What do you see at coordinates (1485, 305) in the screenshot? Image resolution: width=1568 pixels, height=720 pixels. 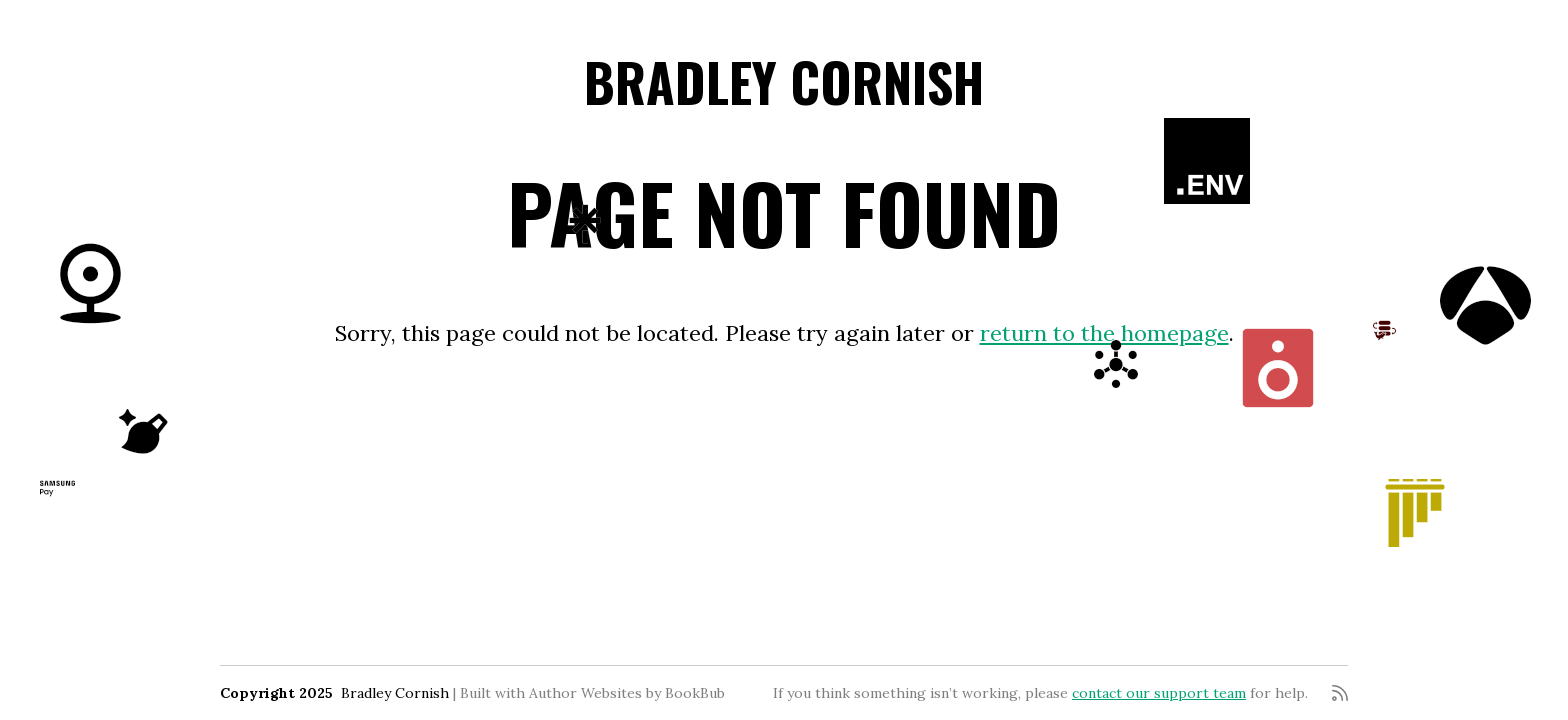 I see `open the Antena 3 app` at bounding box center [1485, 305].